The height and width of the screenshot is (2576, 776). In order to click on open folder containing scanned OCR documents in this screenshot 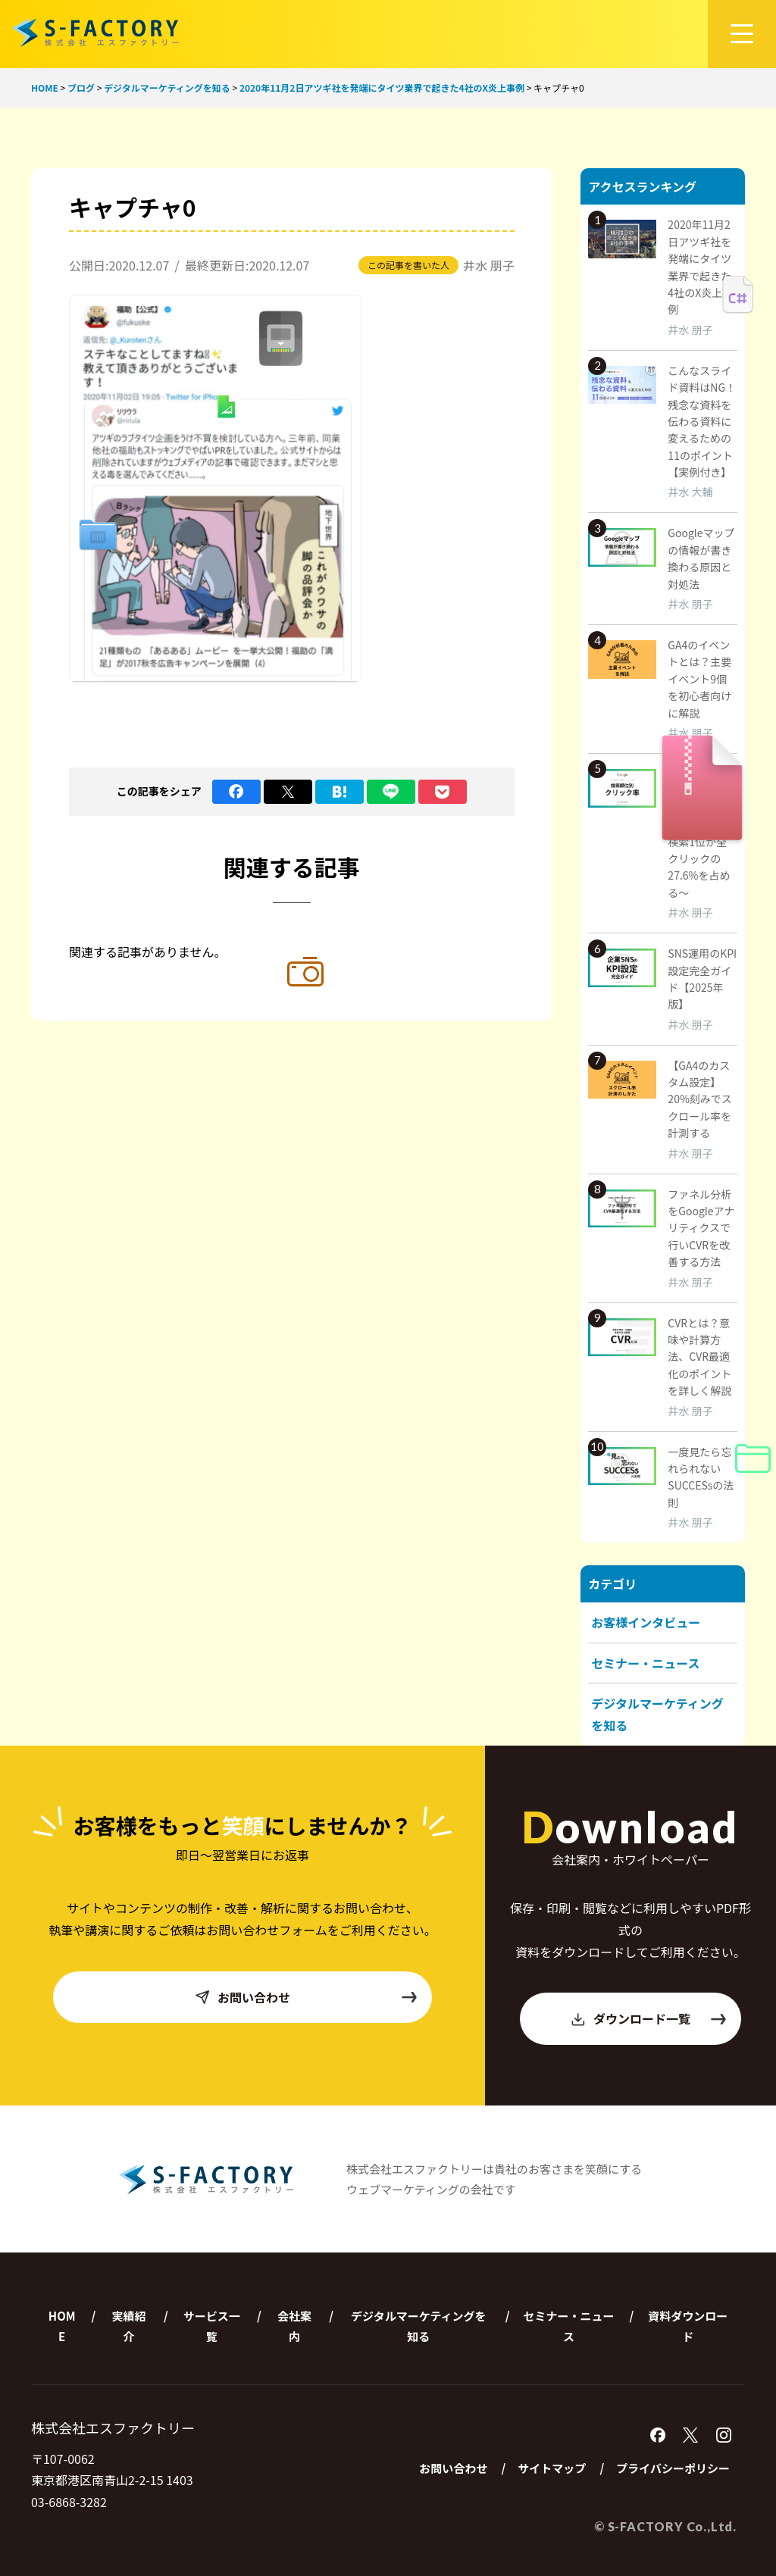, I will do `click(98, 534)`.